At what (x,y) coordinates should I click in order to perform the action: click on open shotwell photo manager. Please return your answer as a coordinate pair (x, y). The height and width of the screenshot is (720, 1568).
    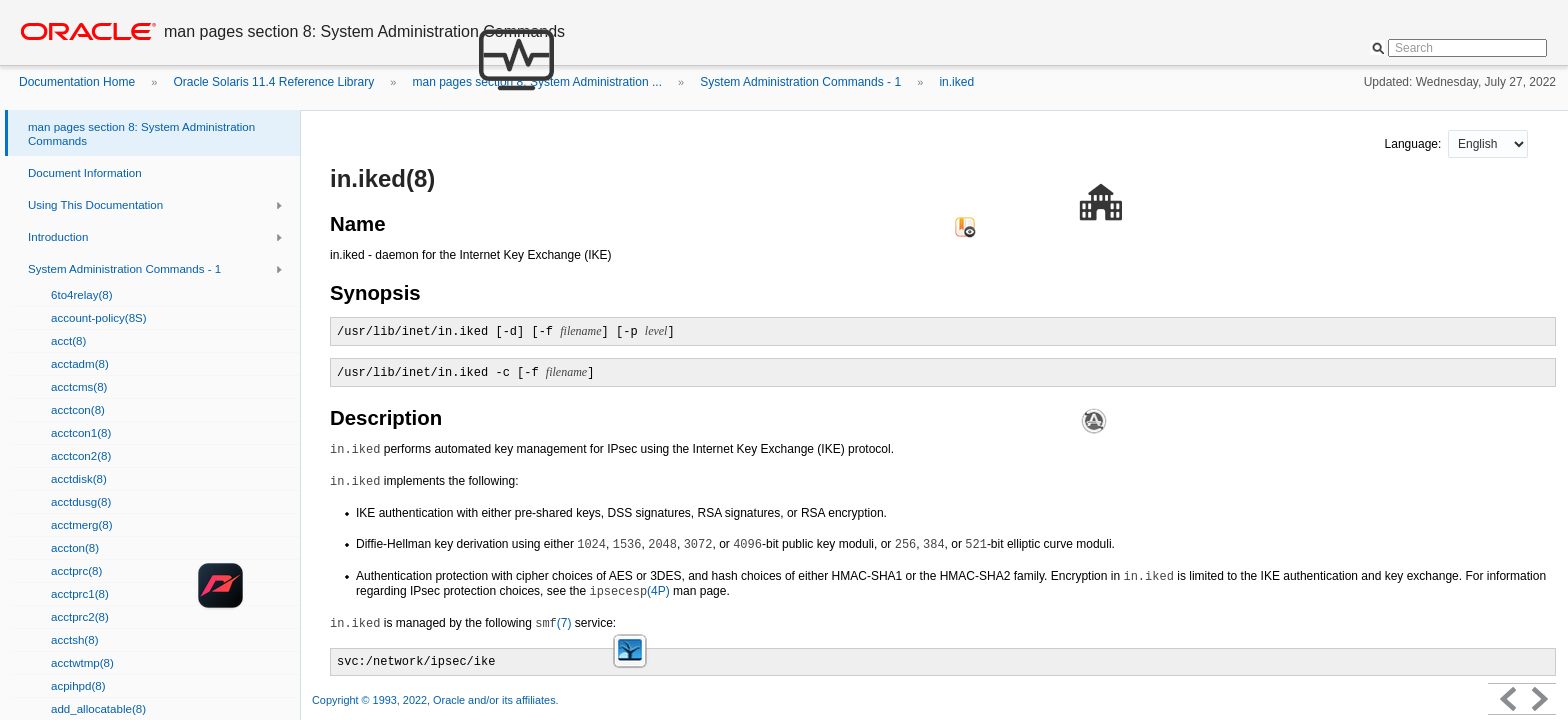
    Looking at the image, I should click on (630, 651).